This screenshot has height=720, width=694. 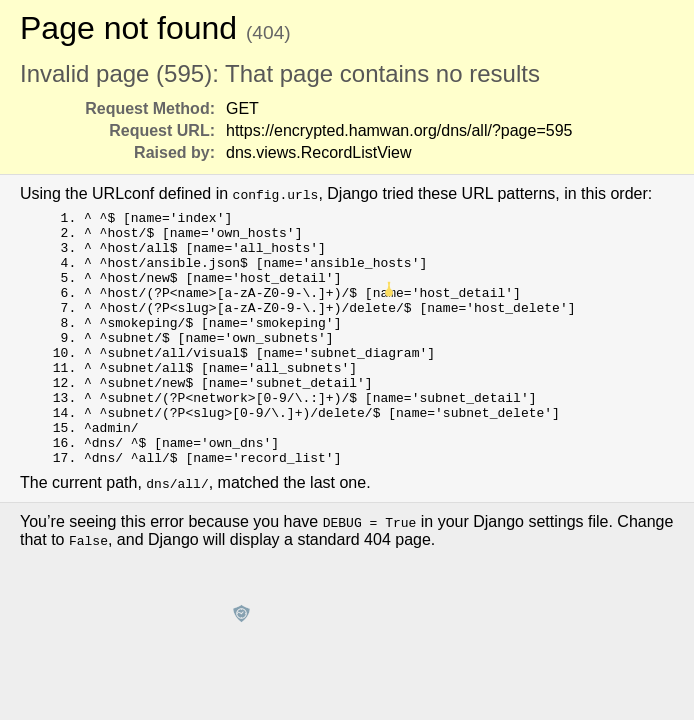 What do you see at coordinates (389, 289) in the screenshot?
I see `decorative item or collectible in inventory` at bounding box center [389, 289].